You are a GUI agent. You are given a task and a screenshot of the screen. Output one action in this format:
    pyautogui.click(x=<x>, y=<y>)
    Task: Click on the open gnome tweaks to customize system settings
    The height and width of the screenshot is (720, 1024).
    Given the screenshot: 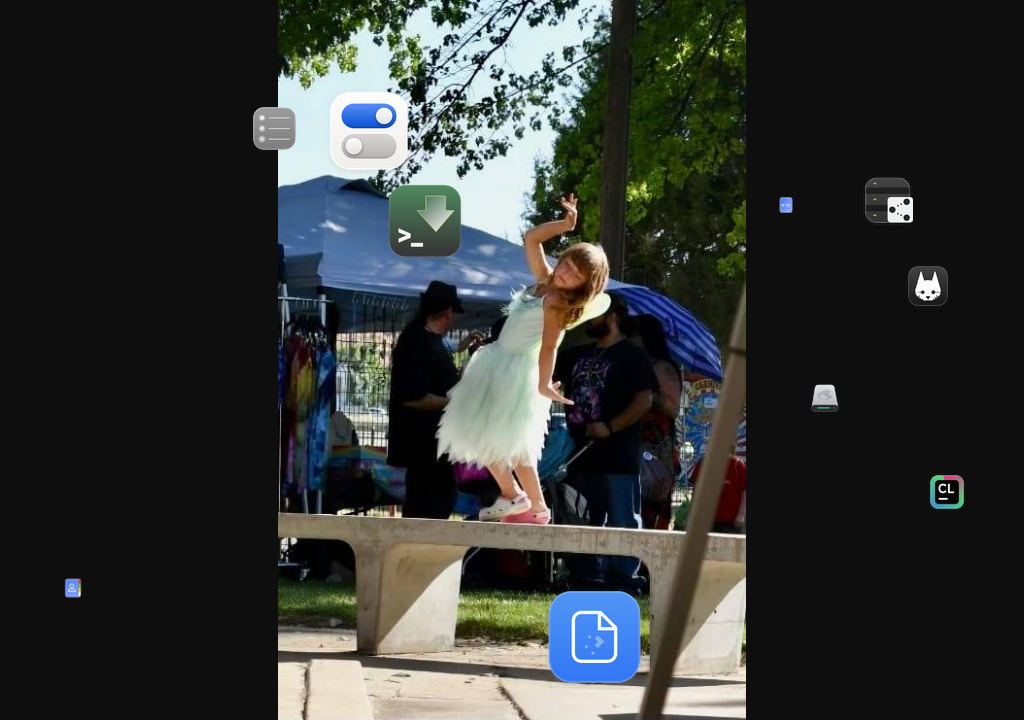 What is the action you would take?
    pyautogui.click(x=369, y=131)
    